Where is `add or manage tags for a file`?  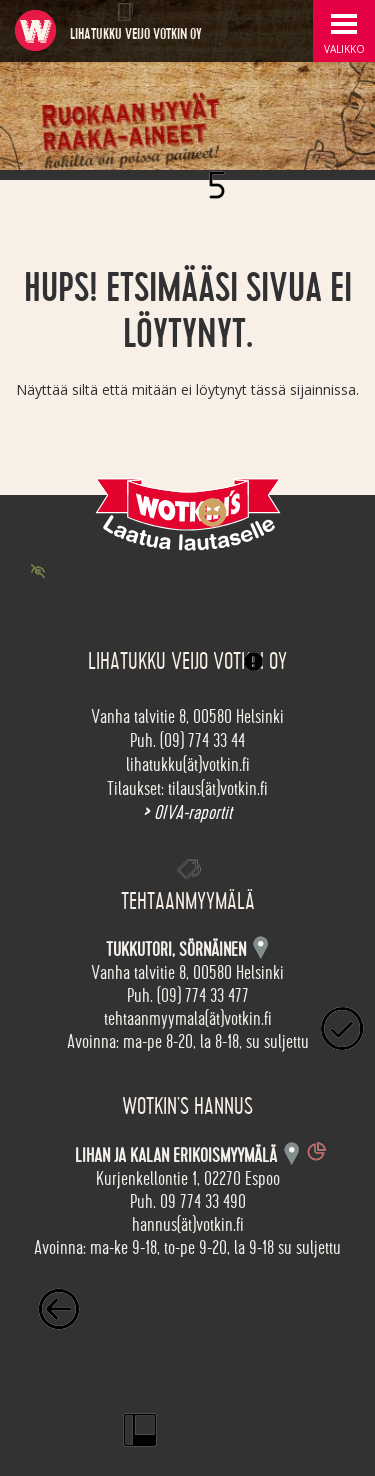
add or manage tags for a file is located at coordinates (188, 868).